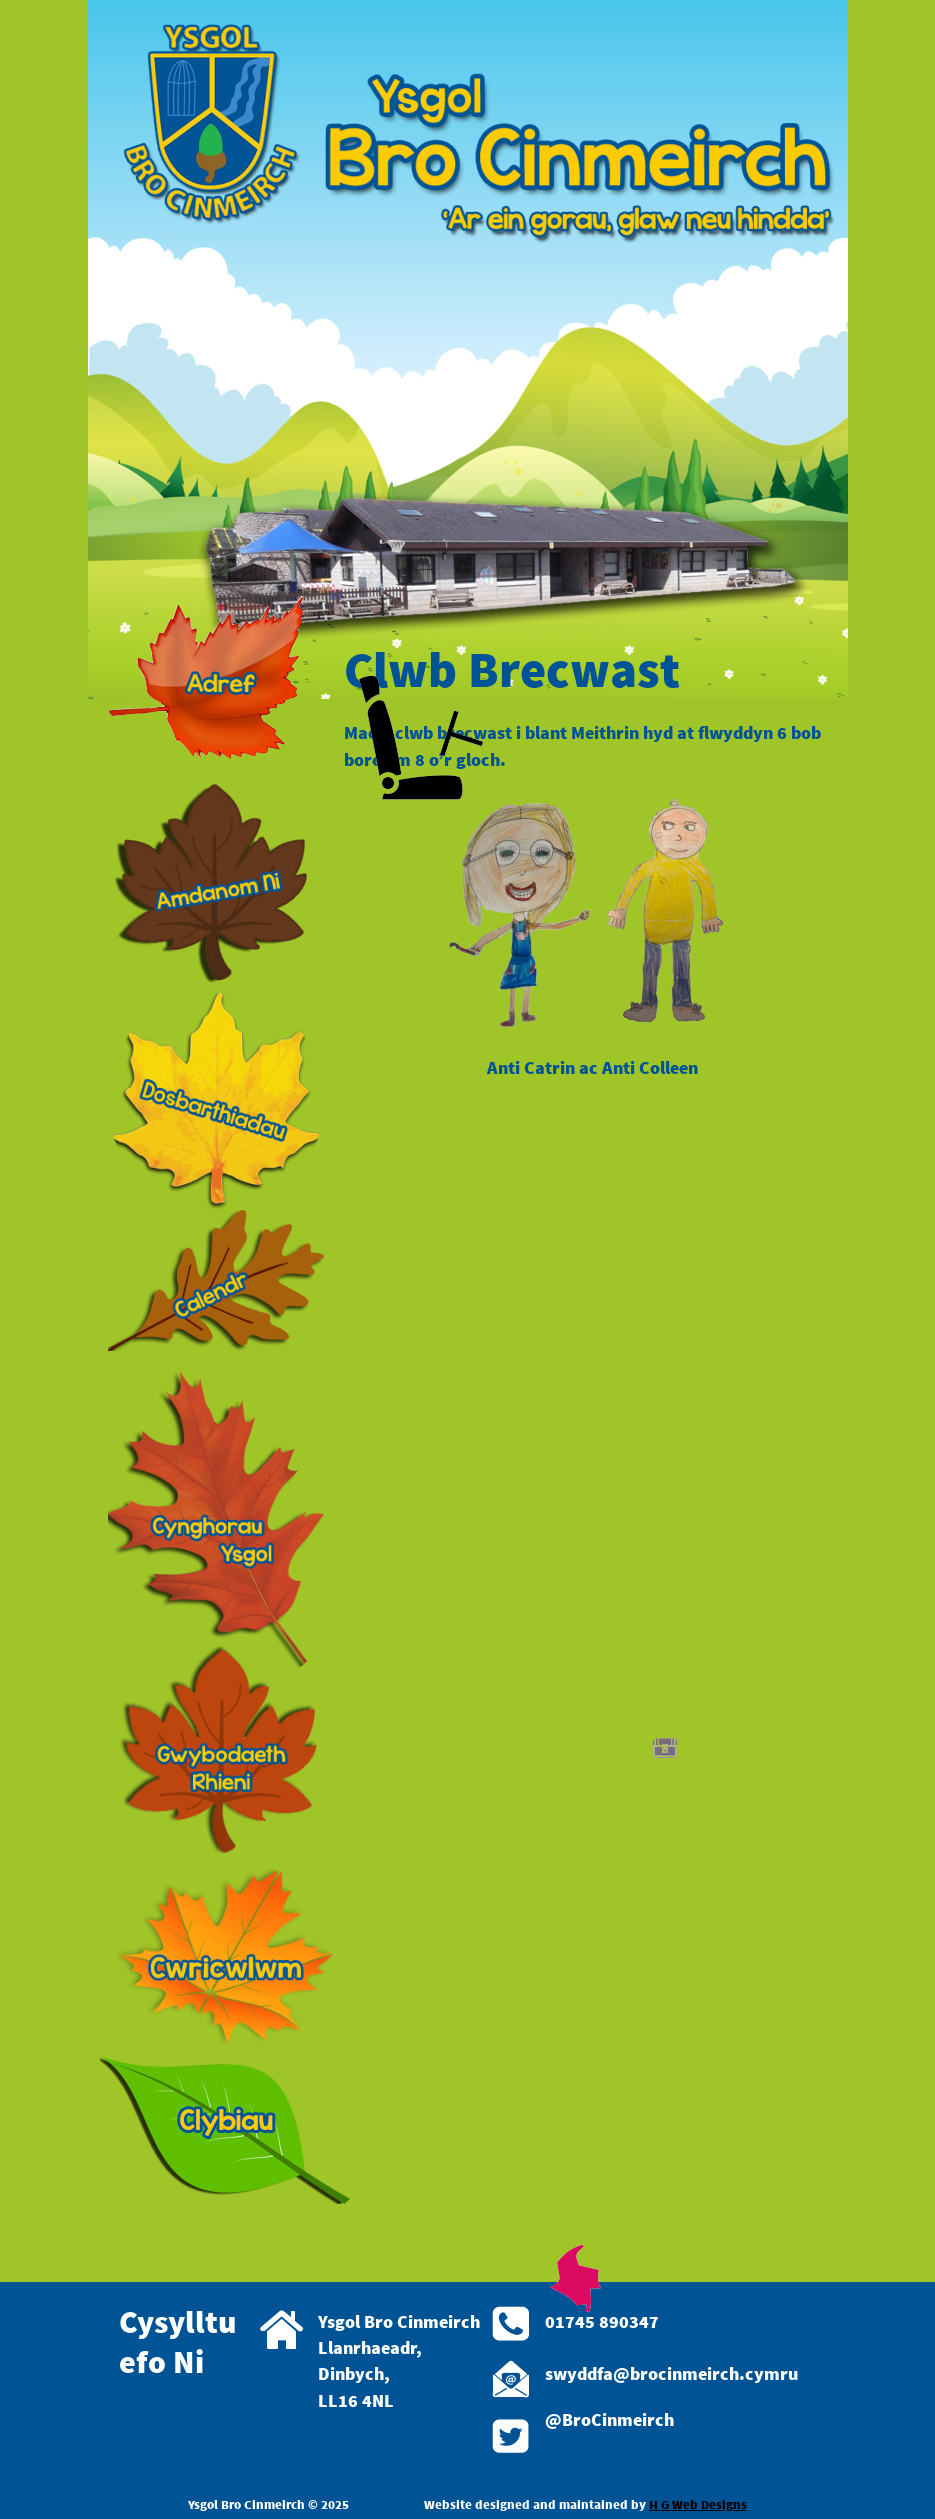 Image resolution: width=935 pixels, height=2519 pixels. What do you see at coordinates (665, 1748) in the screenshot?
I see `open your inventory or storage` at bounding box center [665, 1748].